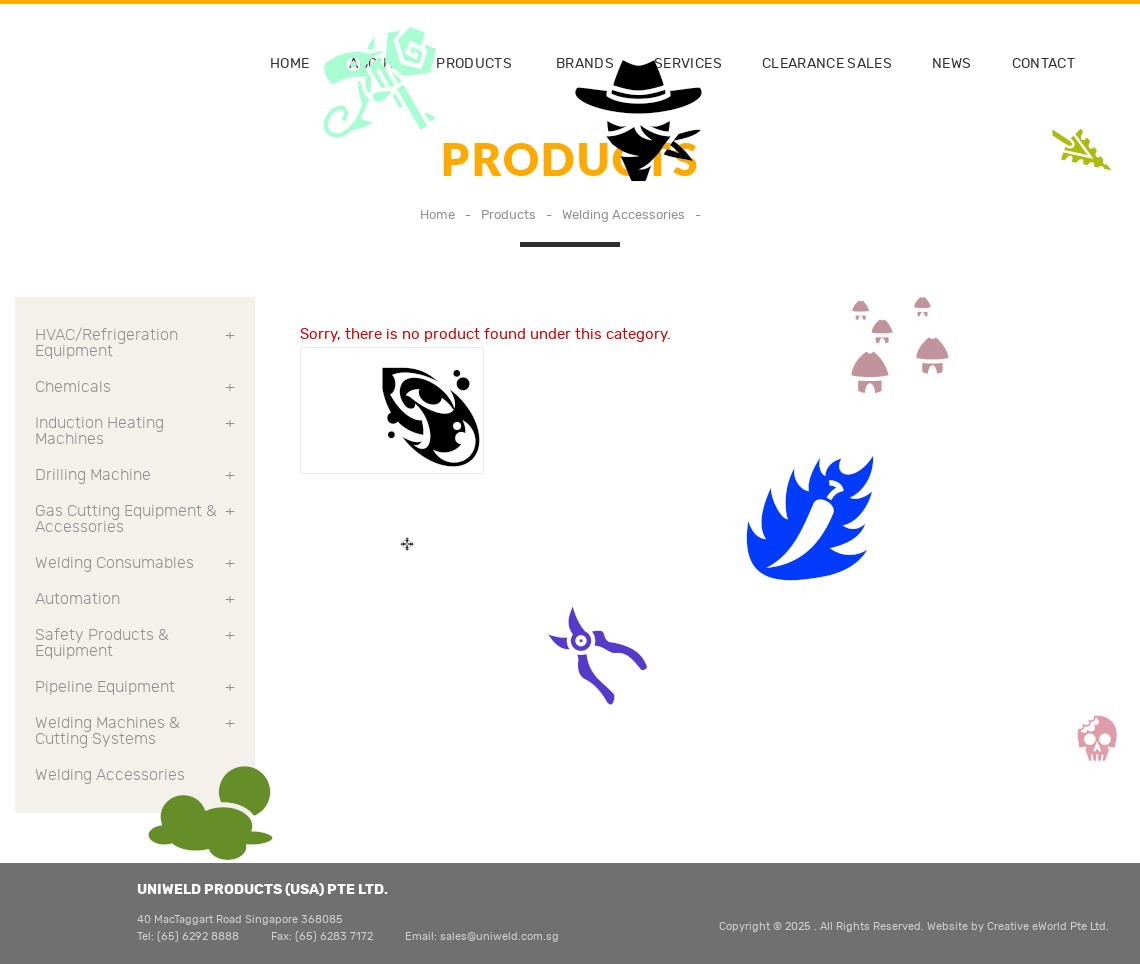 The height and width of the screenshot is (964, 1140). Describe the element at coordinates (638, 118) in the screenshot. I see `indicates outlaw or bandit character type` at that location.